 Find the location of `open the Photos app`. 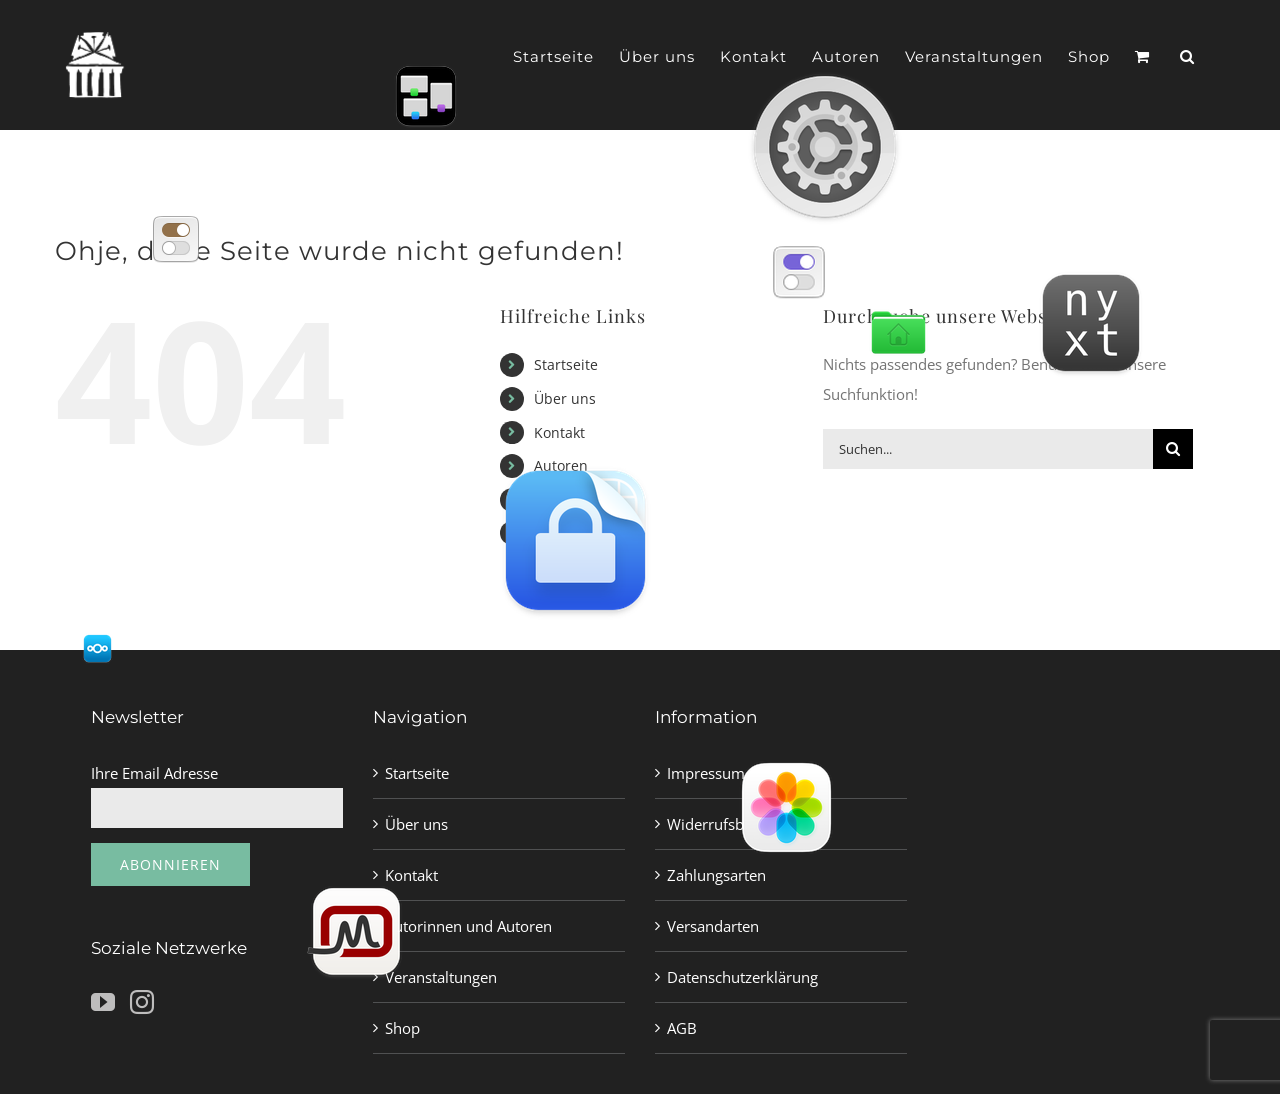

open the Photos app is located at coordinates (786, 807).